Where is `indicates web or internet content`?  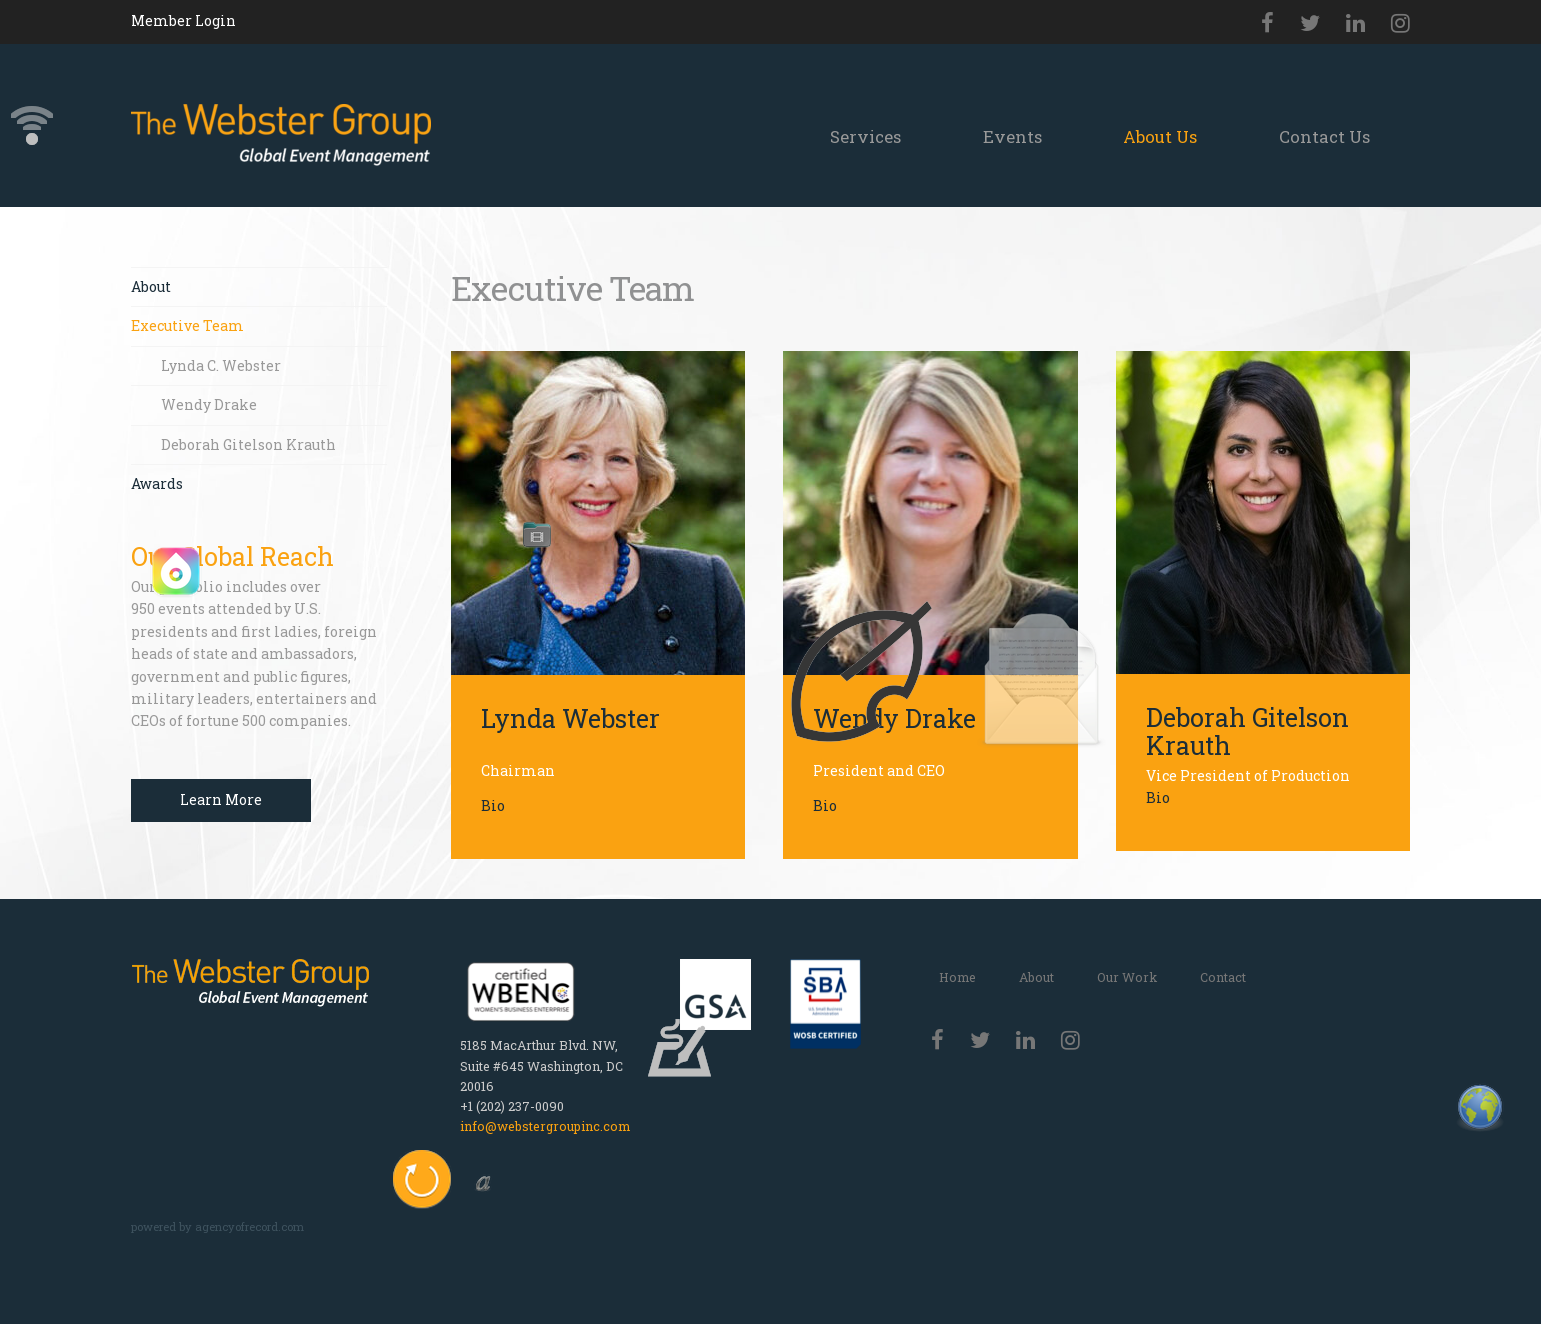
indicates web or internet content is located at coordinates (1480, 1107).